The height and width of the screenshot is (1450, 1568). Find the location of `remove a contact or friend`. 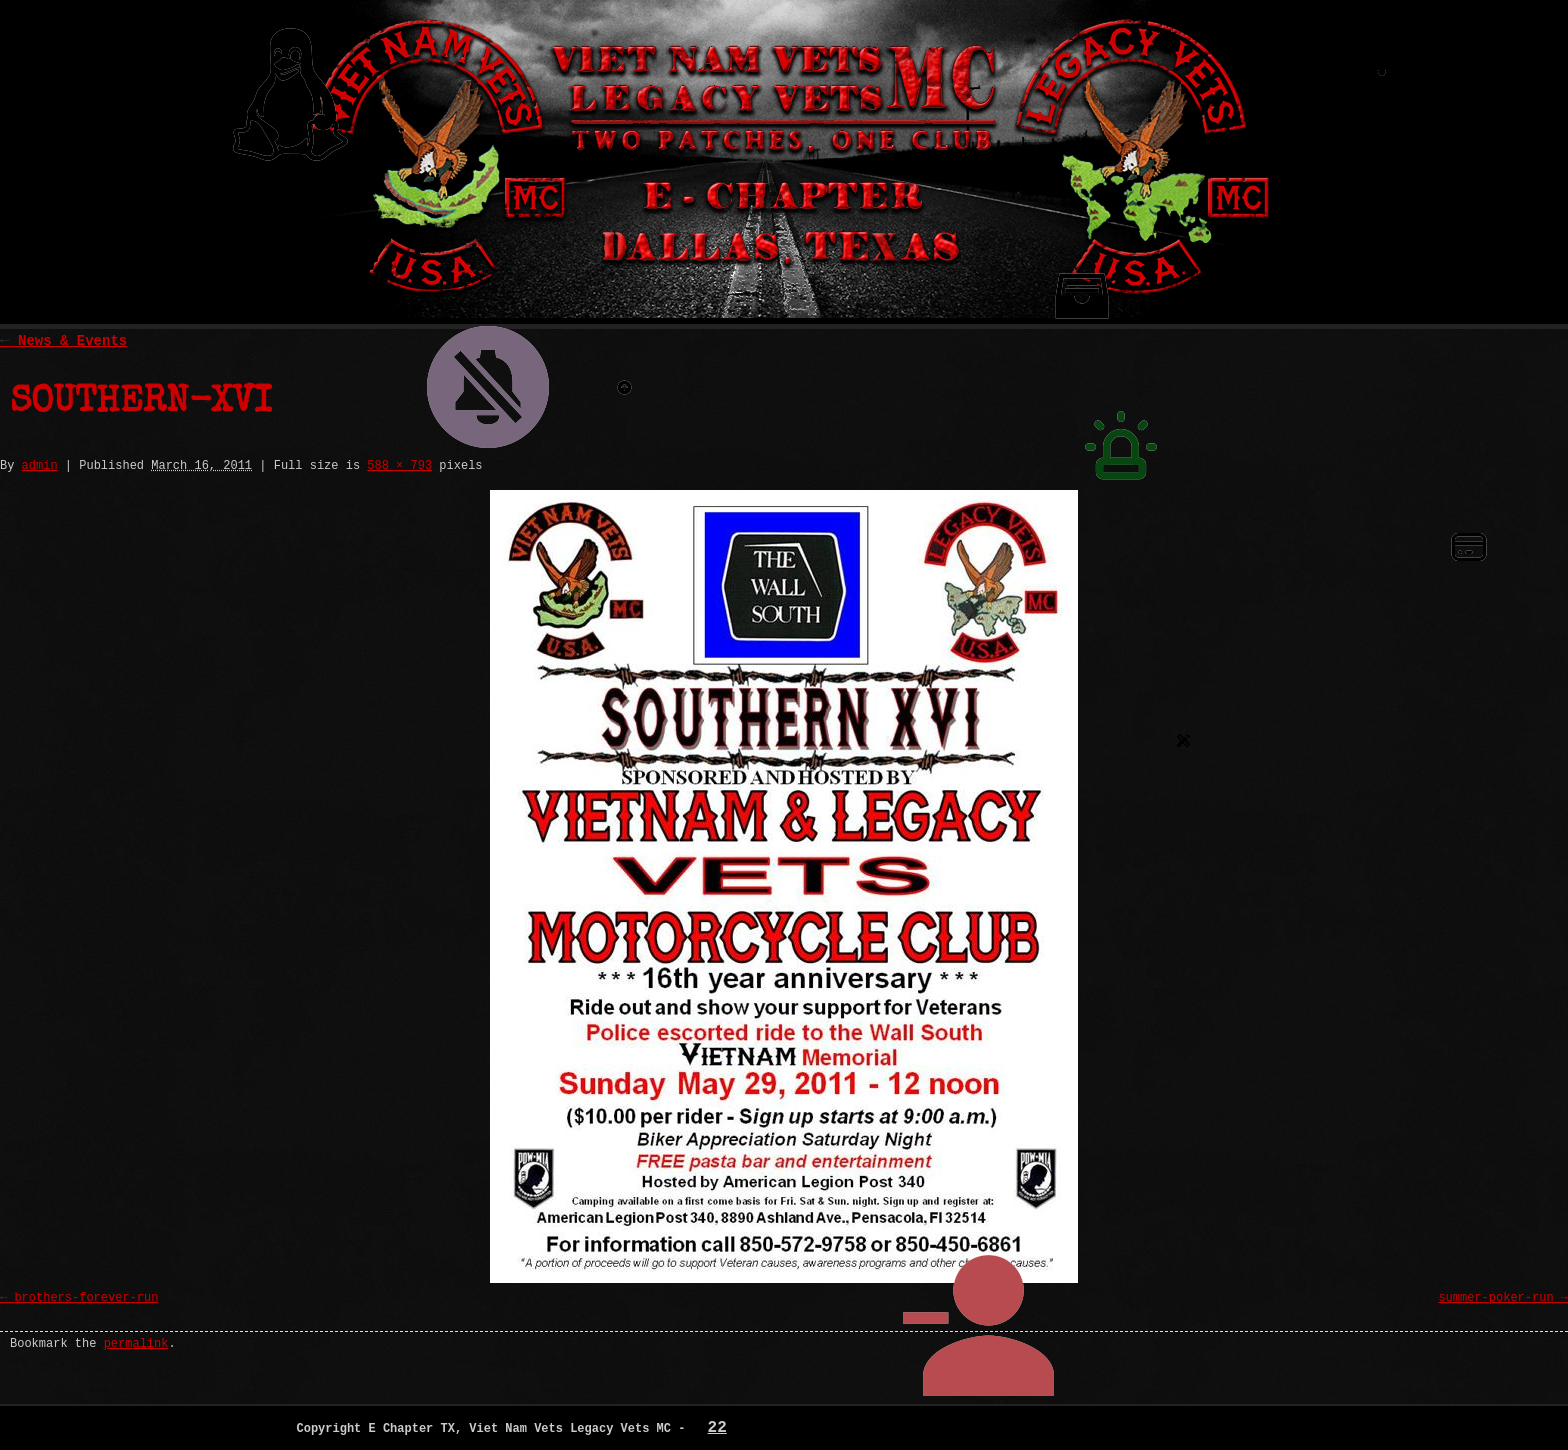

remove a contact or friend is located at coordinates (978, 1325).